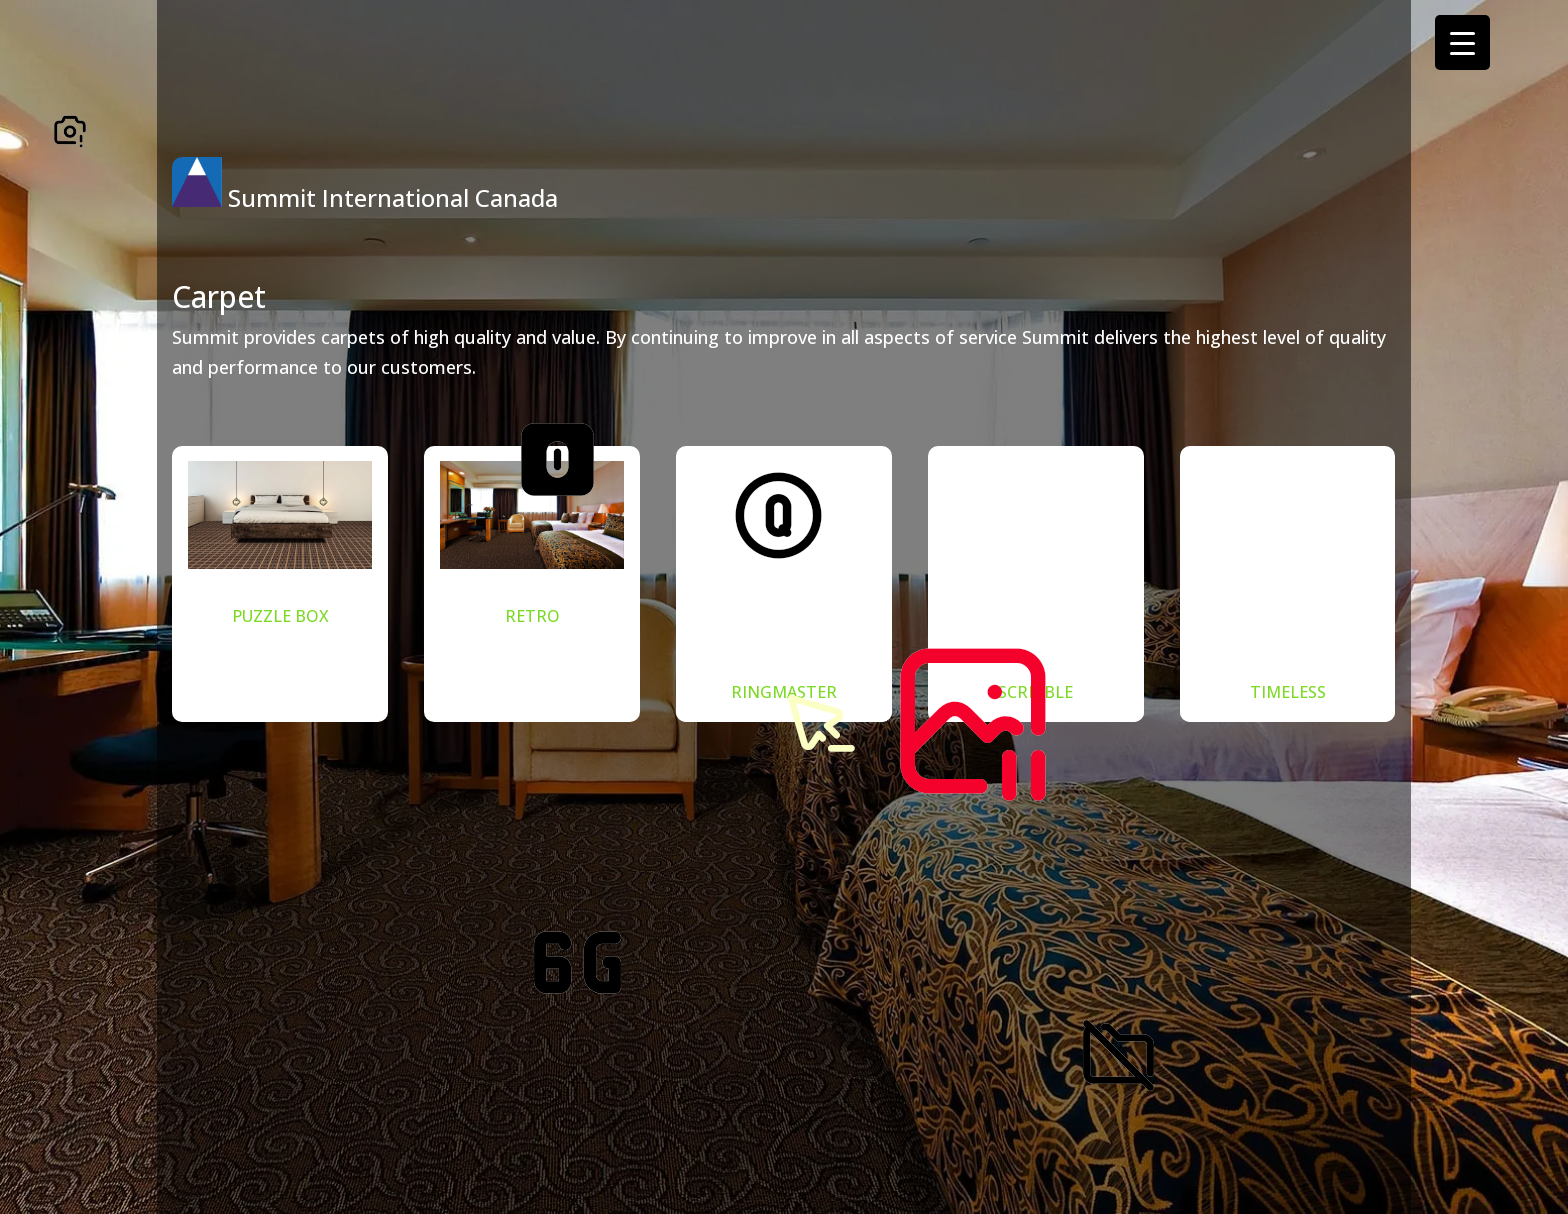 This screenshot has height=1214, width=1568. Describe the element at coordinates (1118, 1055) in the screenshot. I see `folder access is disabled or unavailable` at that location.